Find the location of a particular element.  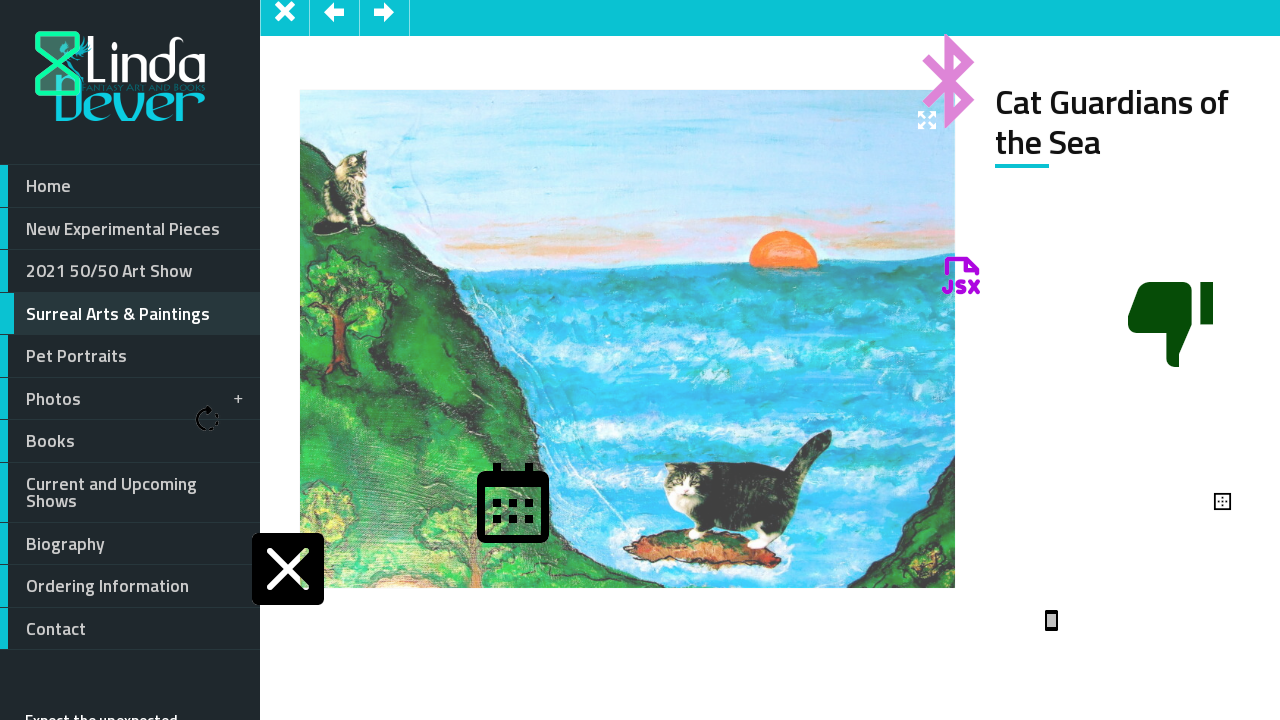

apply outer border to selection is located at coordinates (1222, 501).